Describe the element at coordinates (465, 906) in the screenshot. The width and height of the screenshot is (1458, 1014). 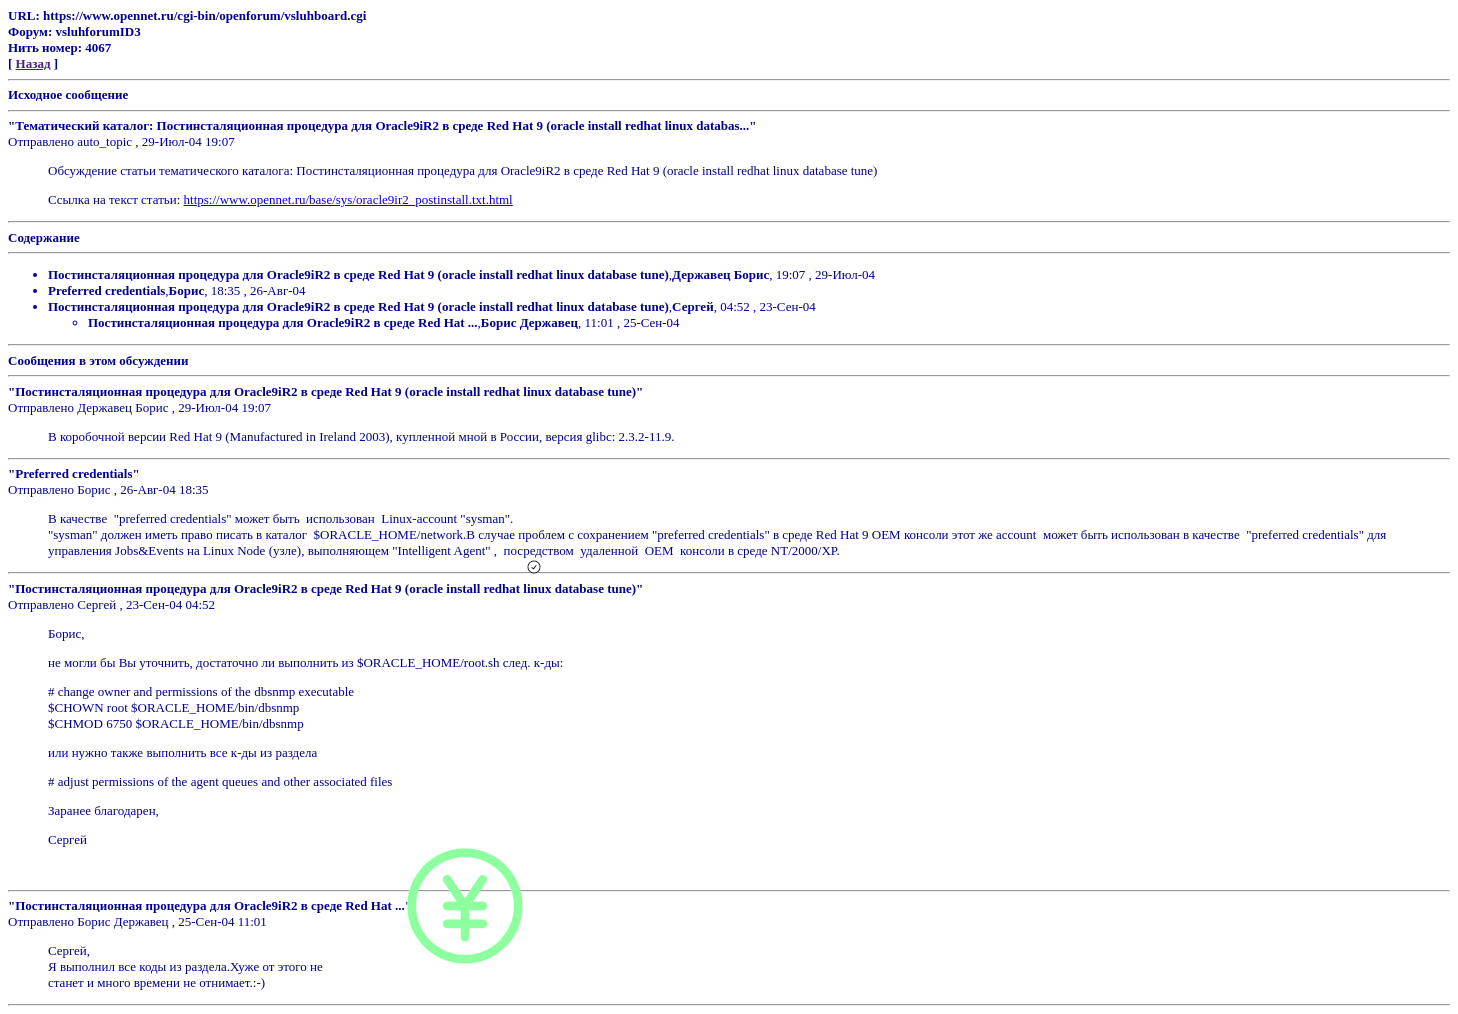
I see `view balance or payment in japanese yen` at that location.